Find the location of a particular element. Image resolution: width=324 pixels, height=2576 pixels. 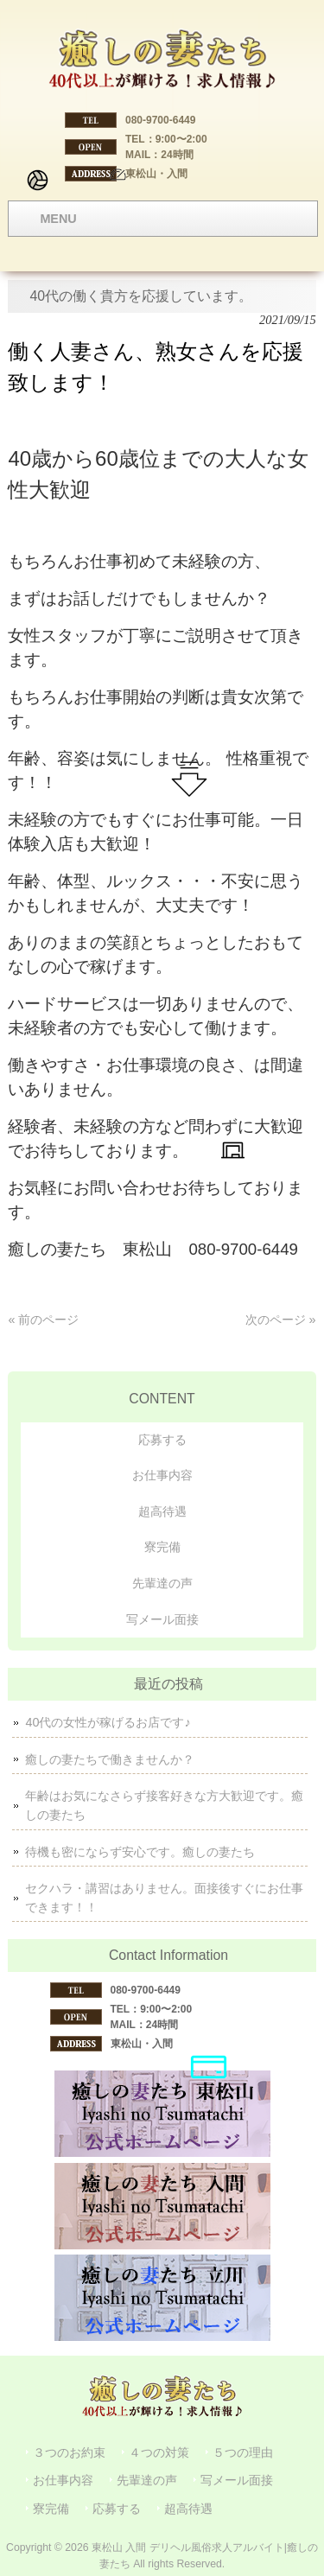

download file or content is located at coordinates (189, 778).